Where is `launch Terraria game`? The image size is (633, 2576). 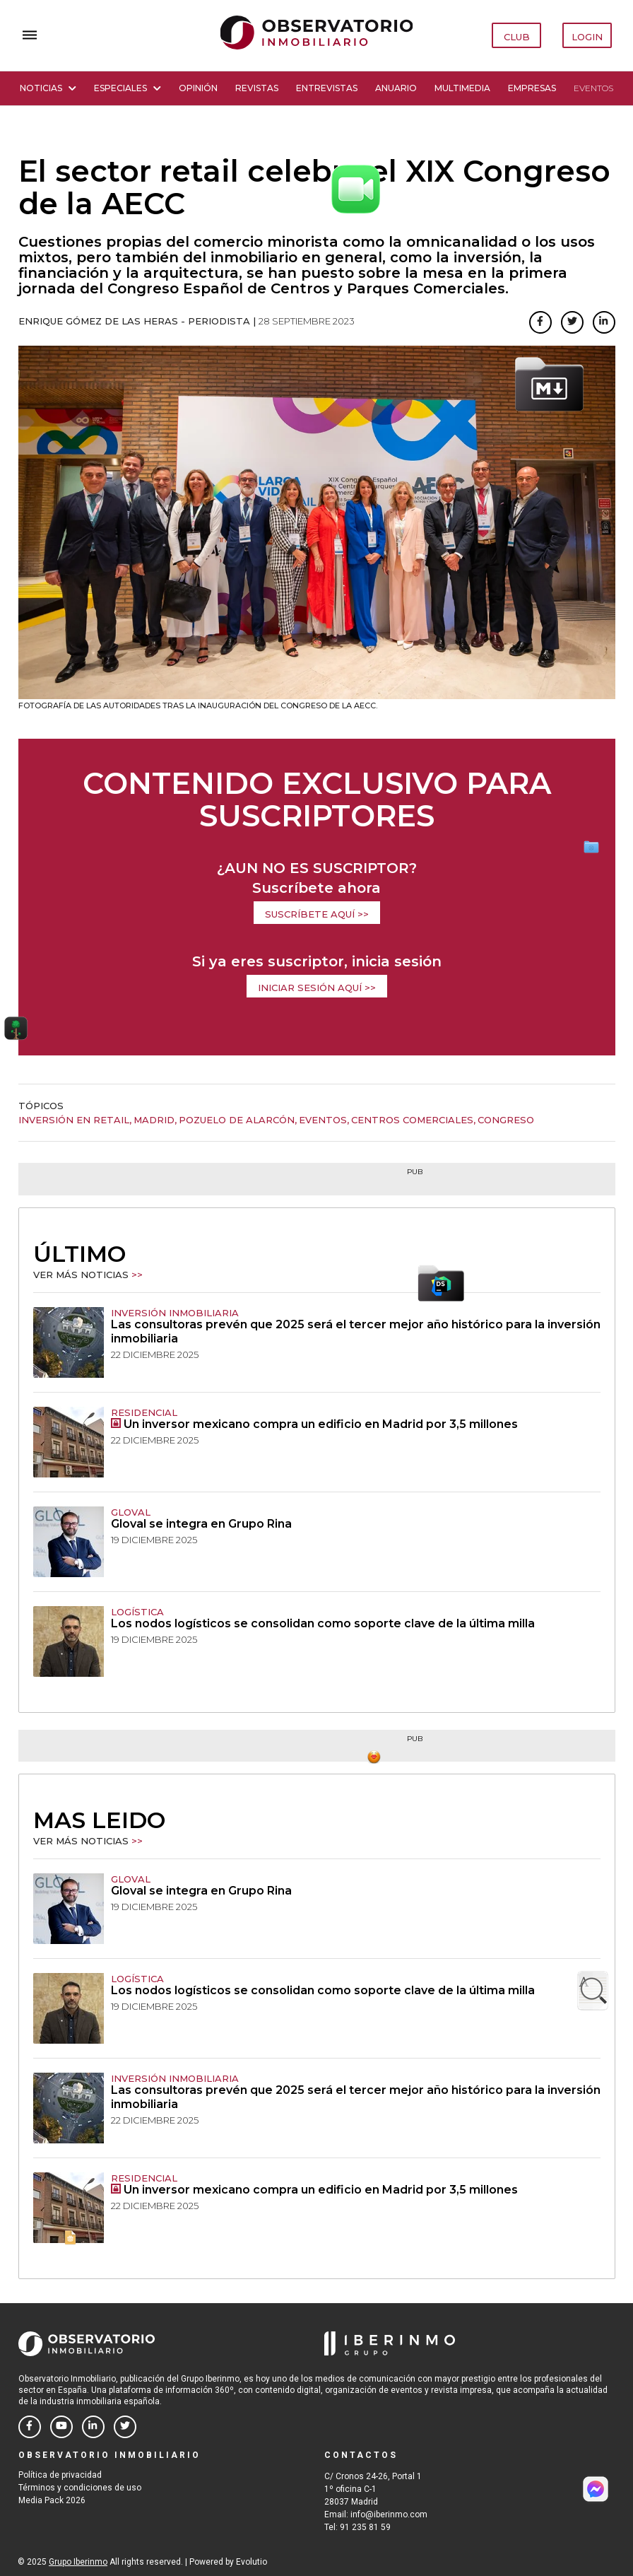
launch Terraria game is located at coordinates (16, 1028).